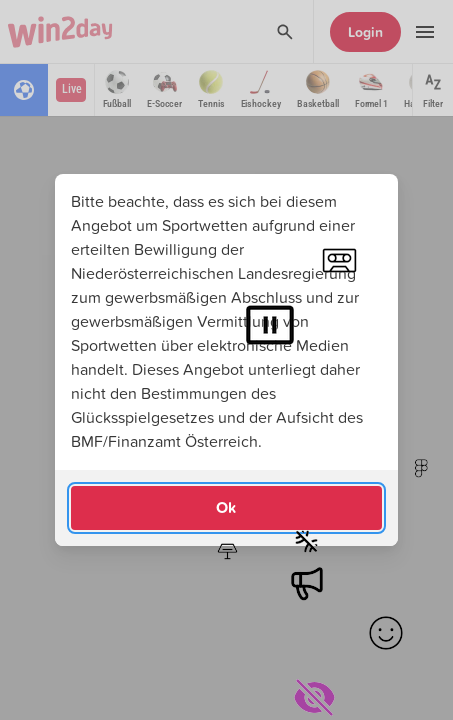 The height and width of the screenshot is (720, 453). I want to click on access audio recordings or voice memos, so click(339, 260).